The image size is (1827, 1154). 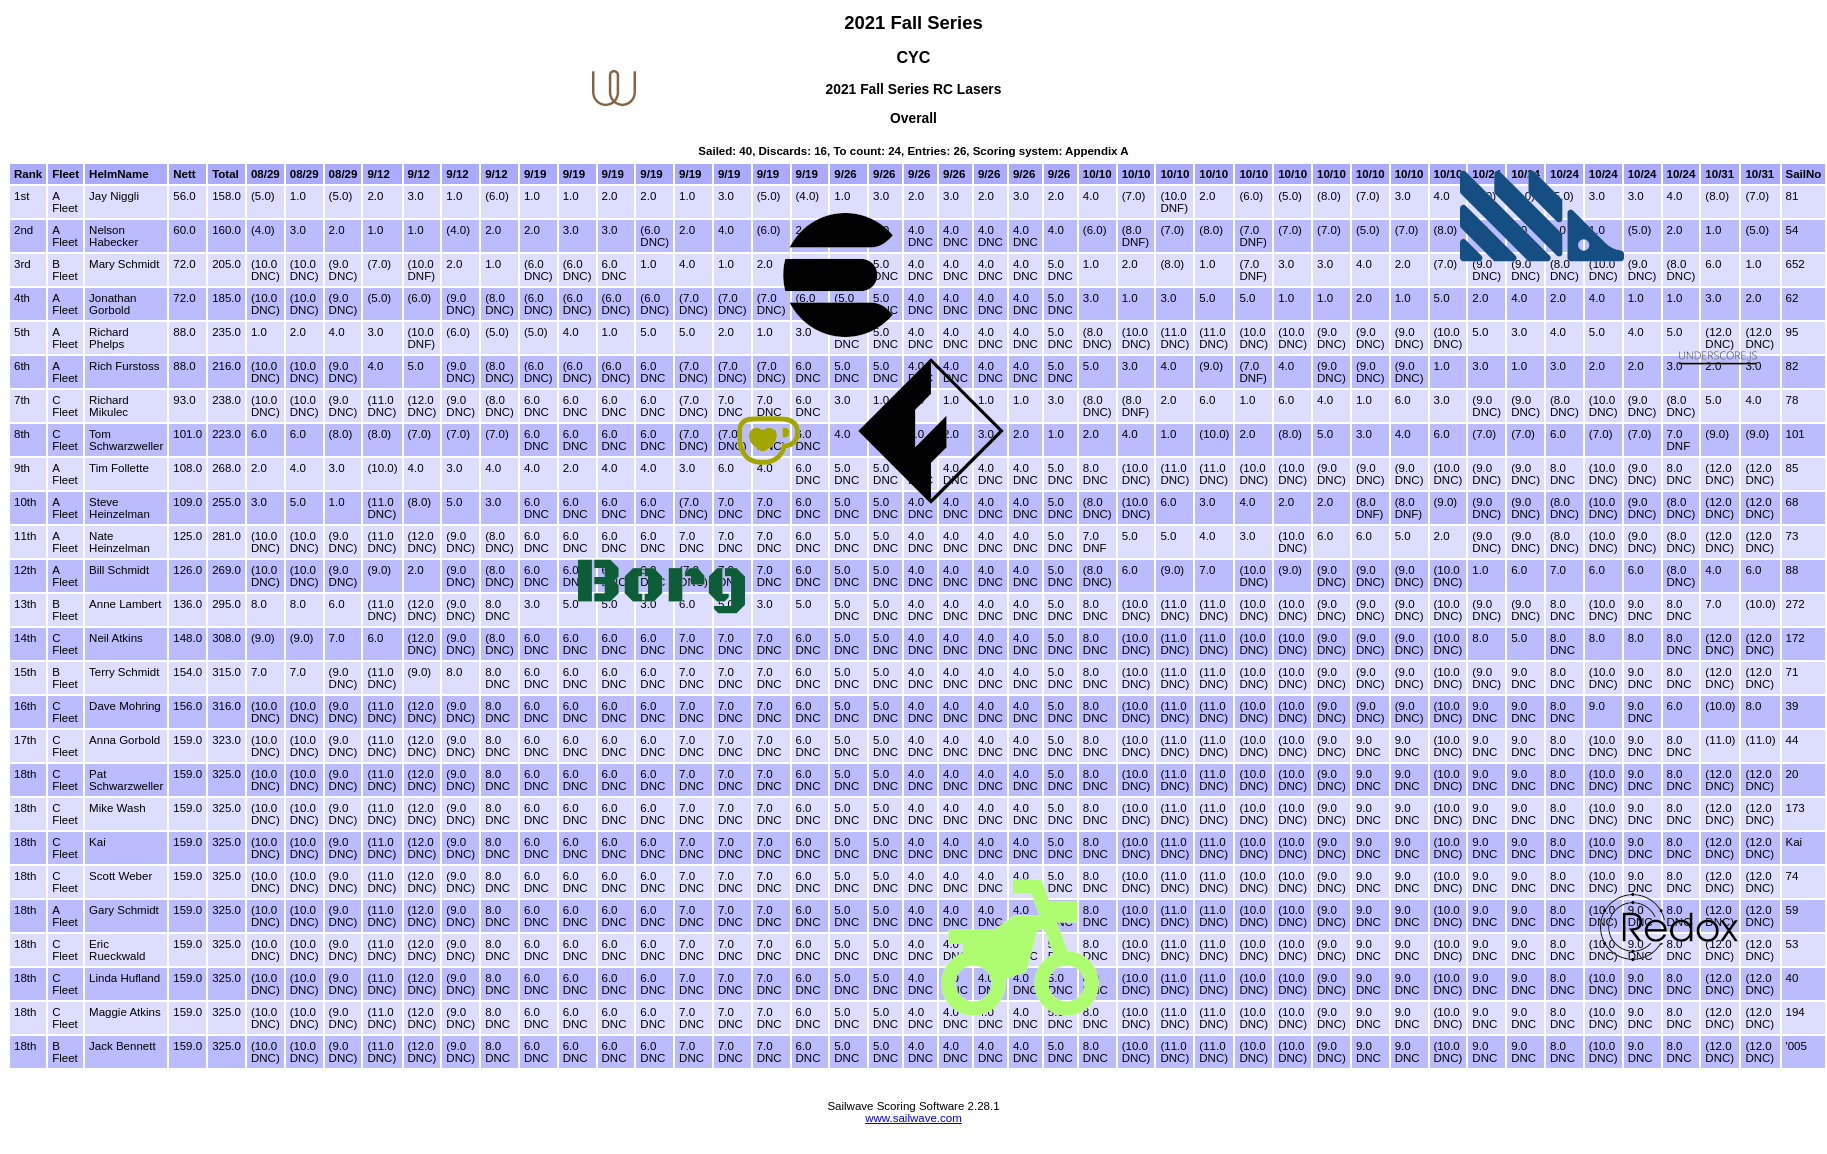 I want to click on redox healthcare data platform logo, so click(x=1669, y=927).